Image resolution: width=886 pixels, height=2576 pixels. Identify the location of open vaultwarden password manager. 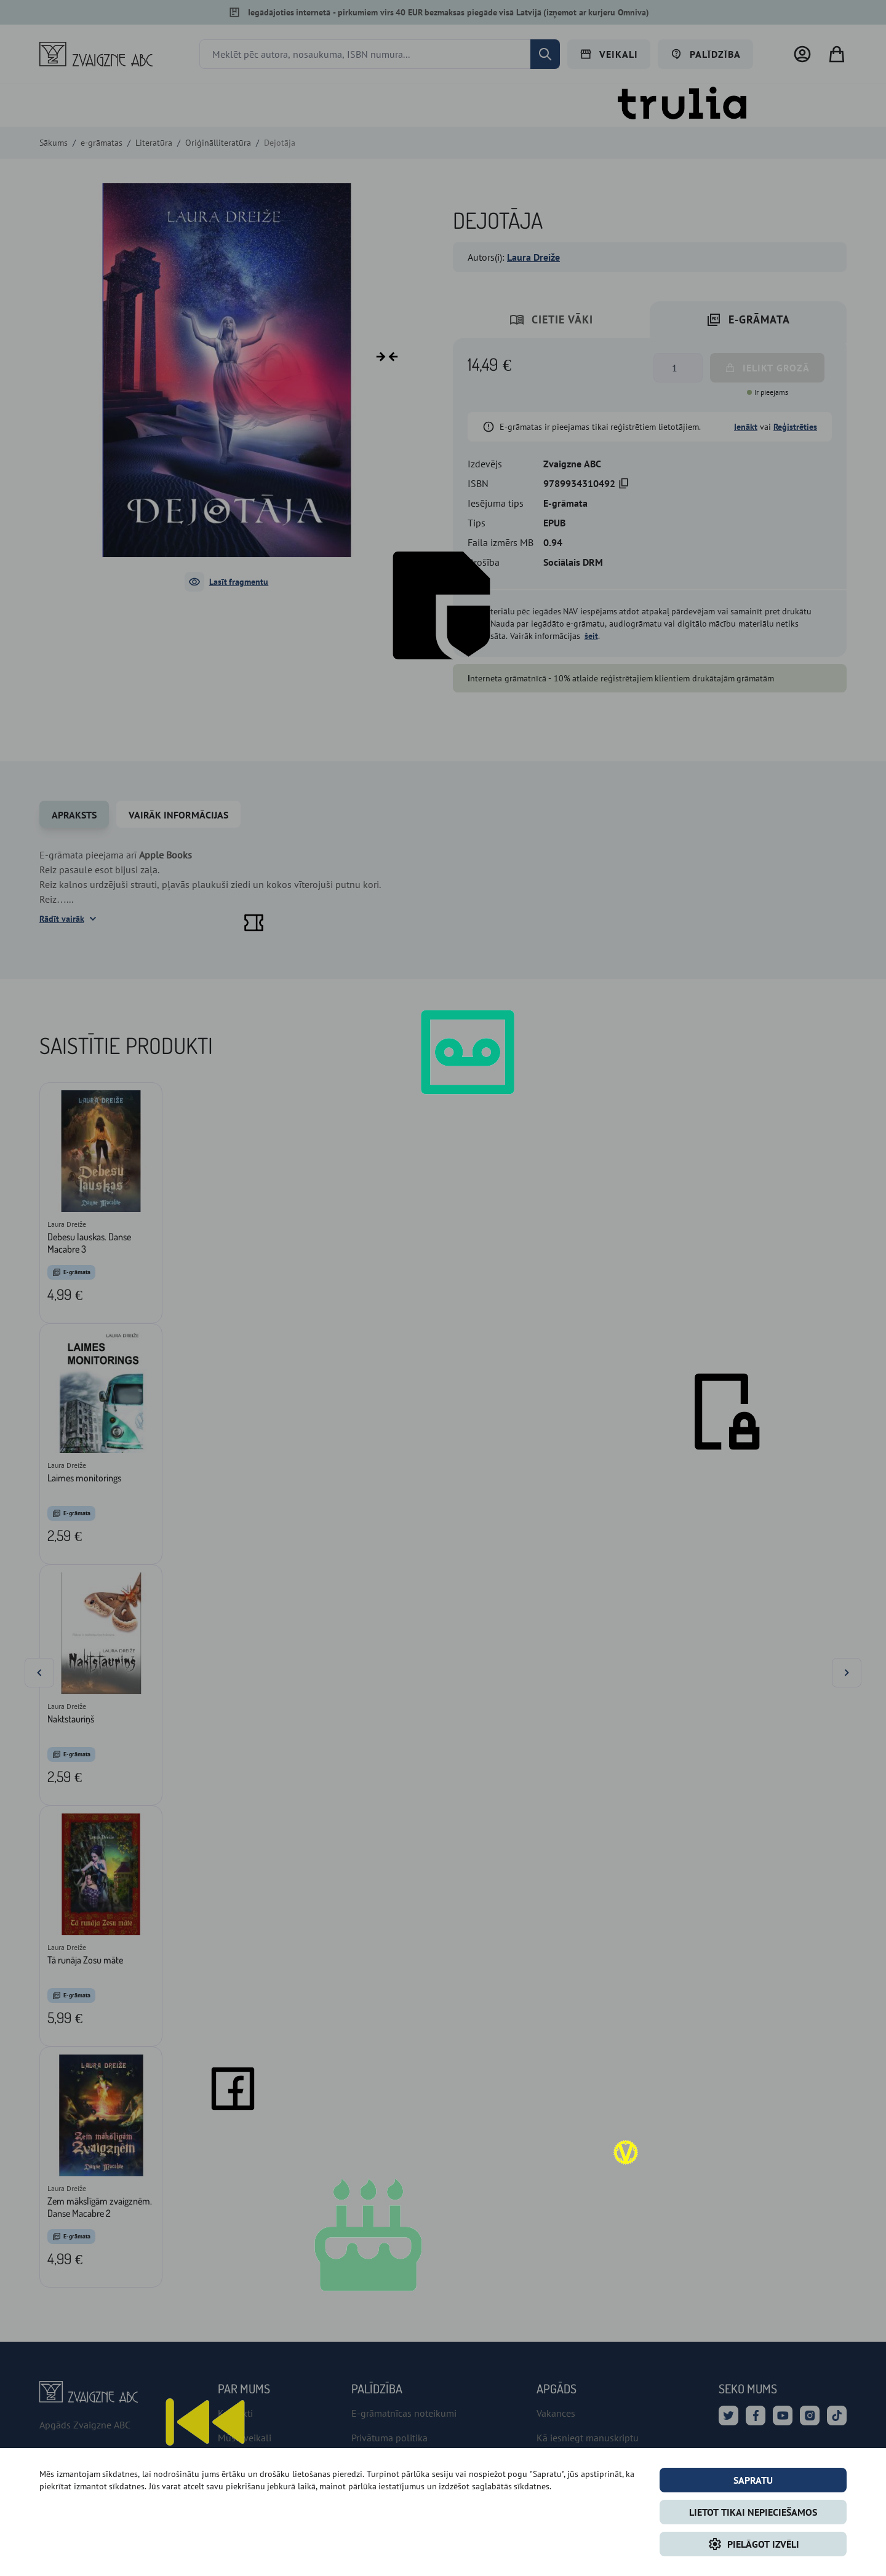
(626, 2152).